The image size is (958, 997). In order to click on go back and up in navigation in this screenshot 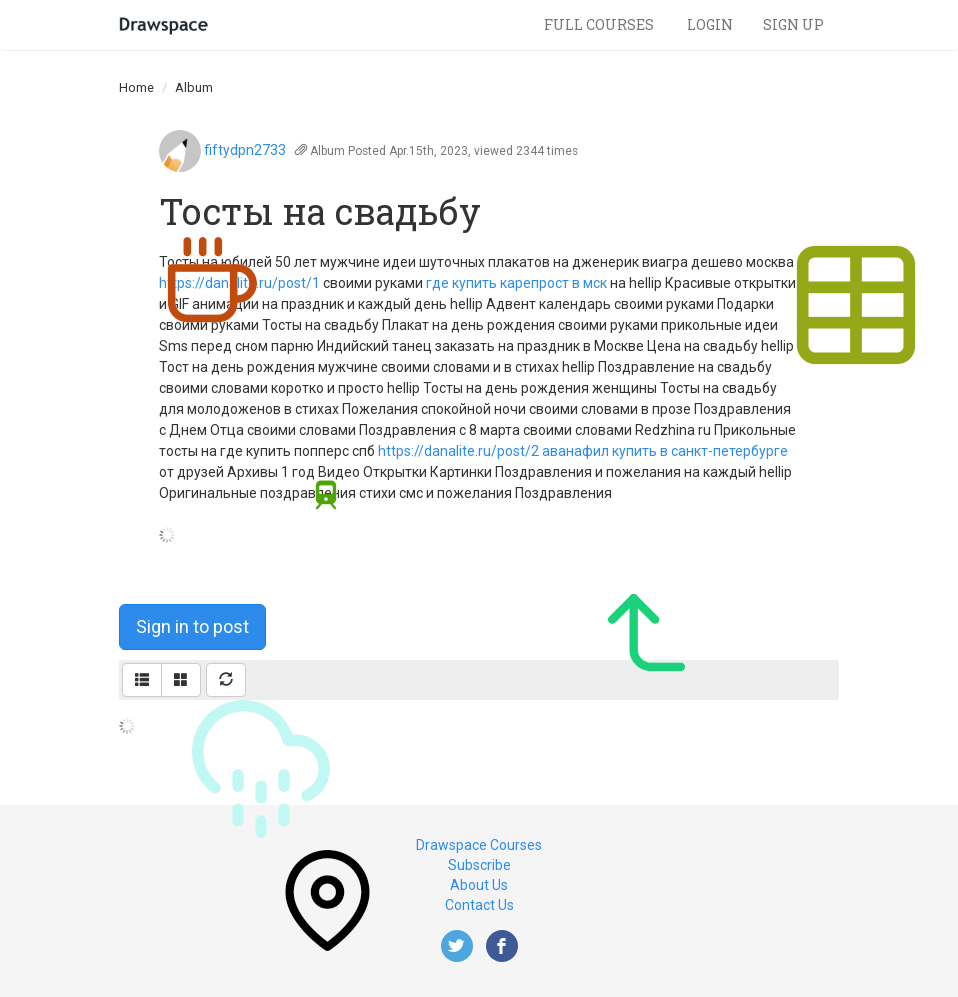, I will do `click(646, 632)`.